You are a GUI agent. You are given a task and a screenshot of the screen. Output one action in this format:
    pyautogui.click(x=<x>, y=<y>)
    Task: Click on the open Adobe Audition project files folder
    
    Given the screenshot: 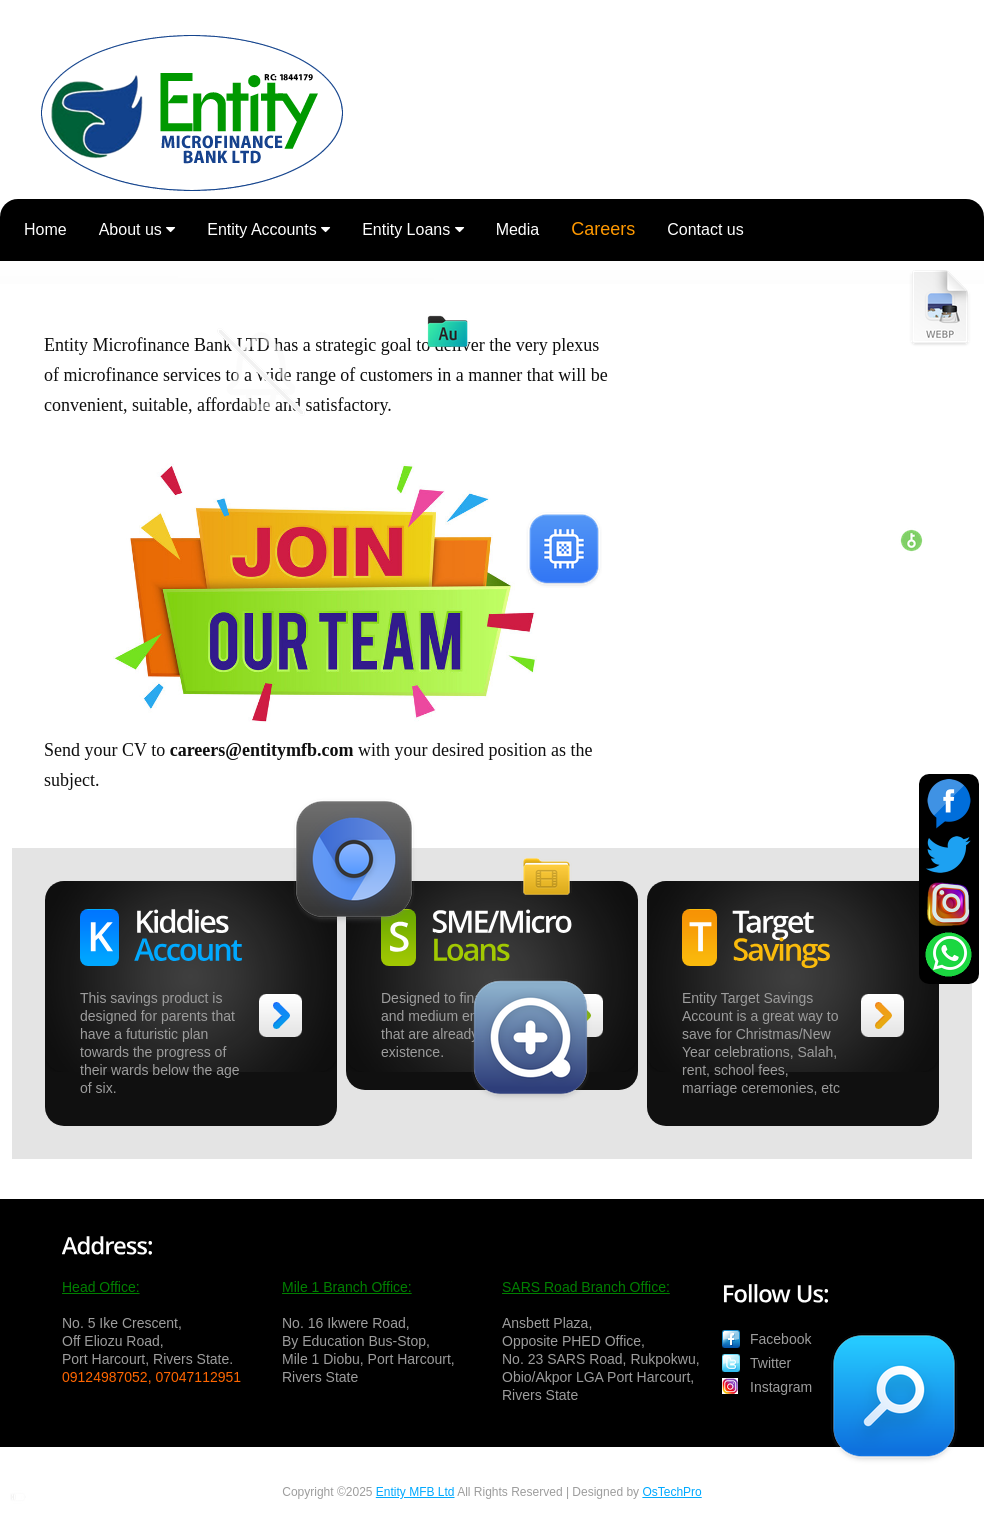 What is the action you would take?
    pyautogui.click(x=447, y=332)
    